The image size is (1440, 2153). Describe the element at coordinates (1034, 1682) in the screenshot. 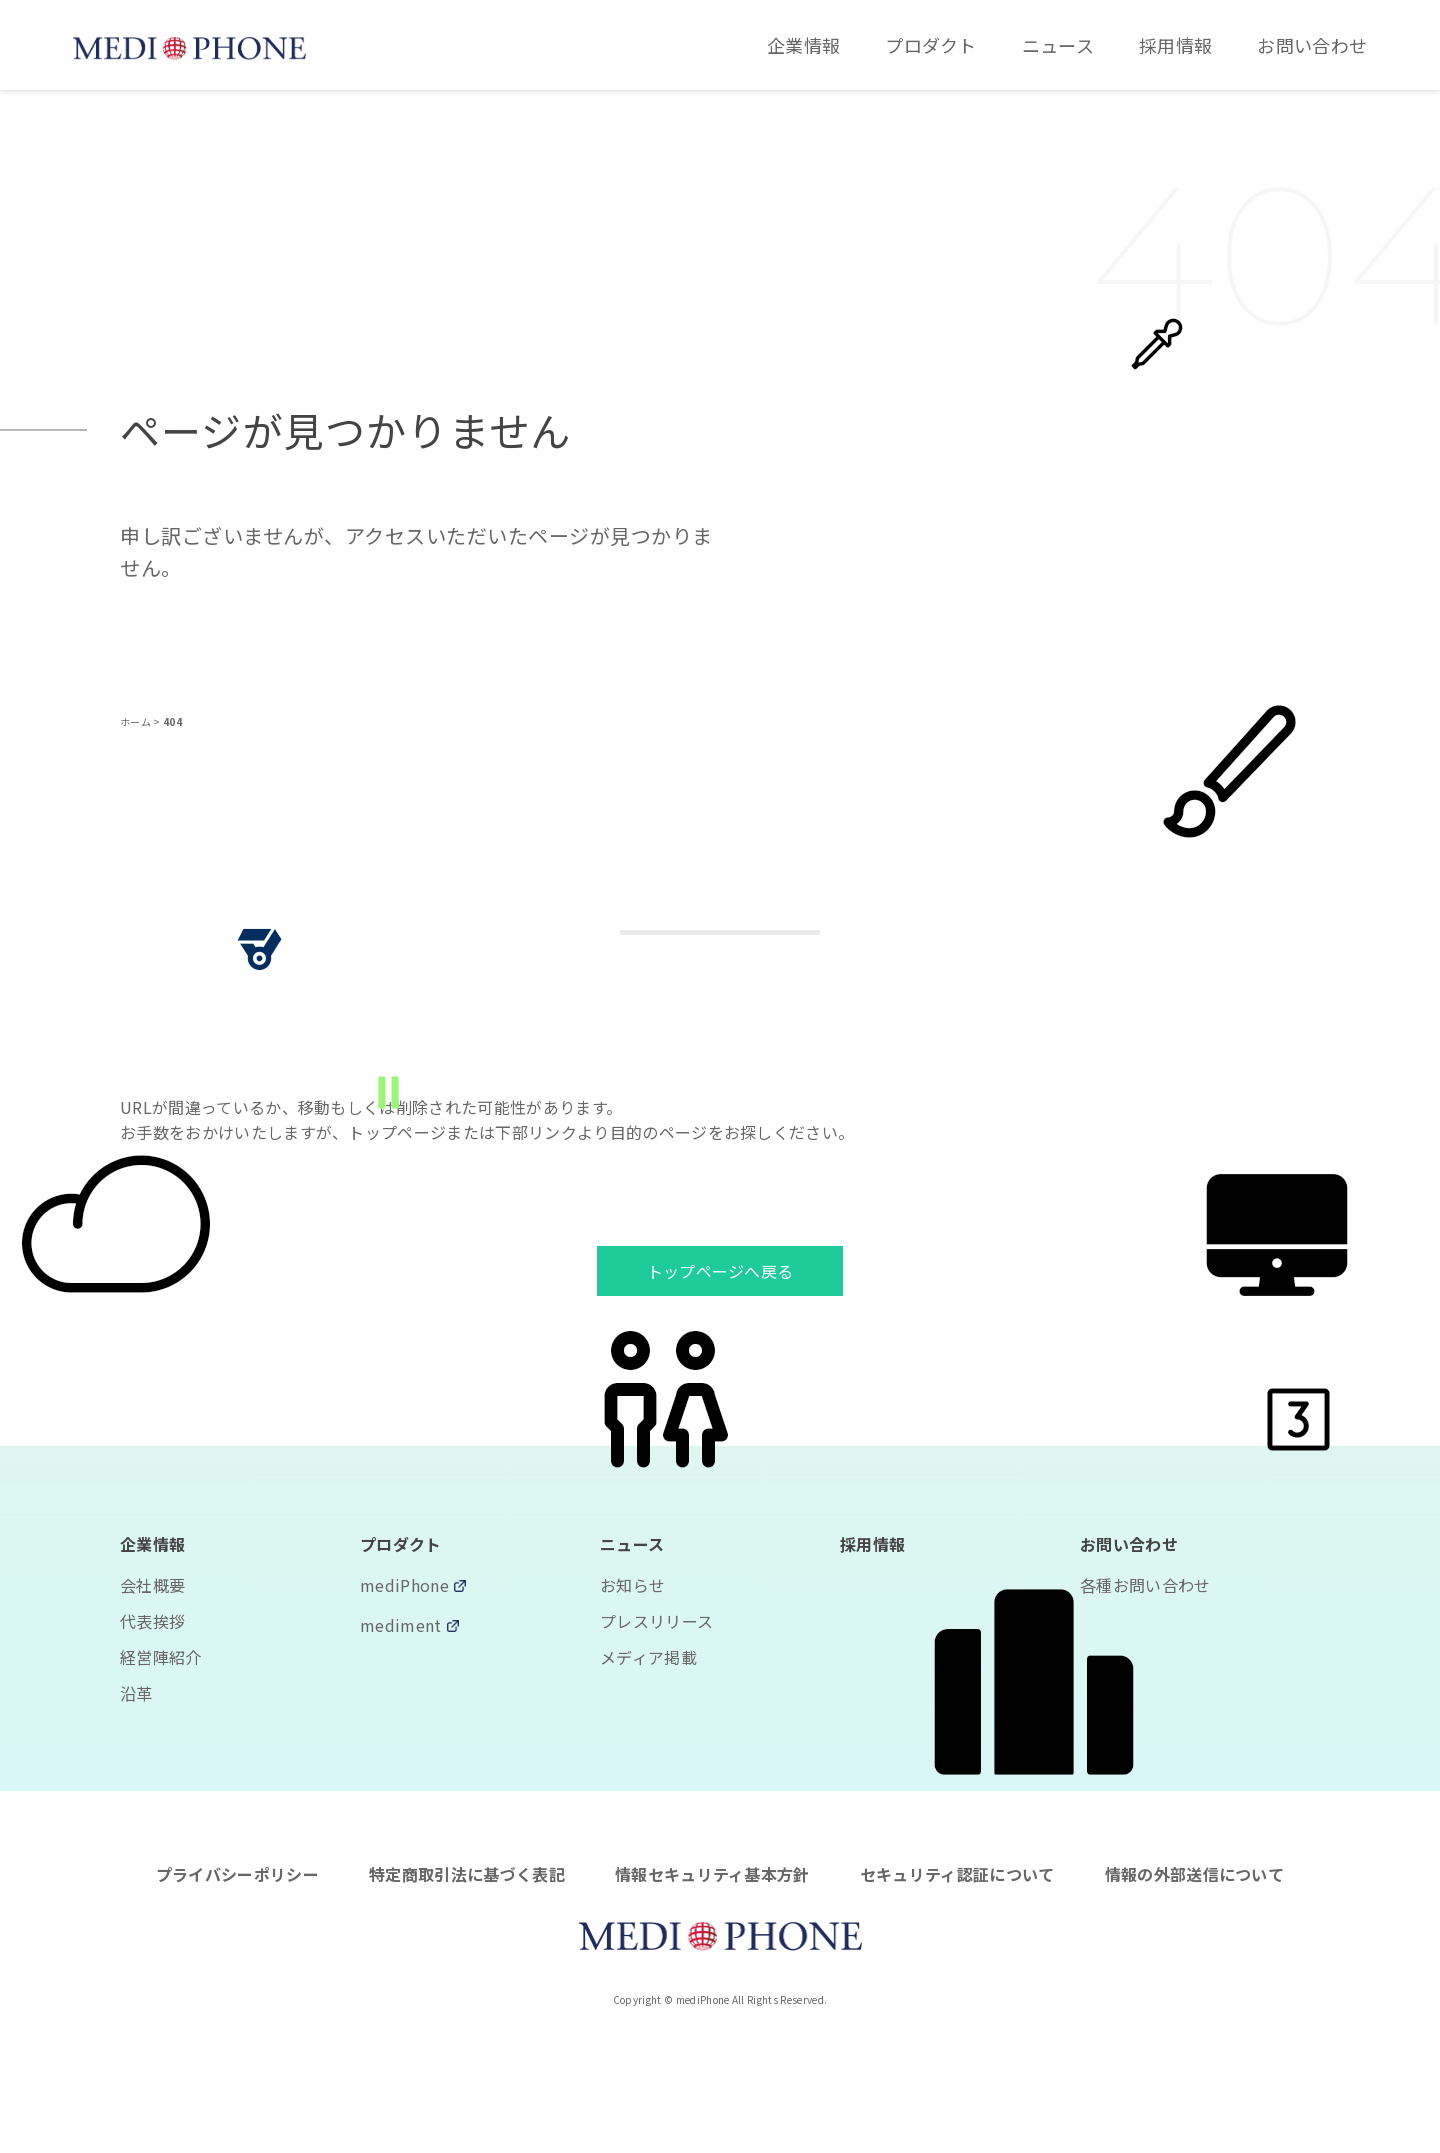

I see `view leaderboard or rankings` at that location.